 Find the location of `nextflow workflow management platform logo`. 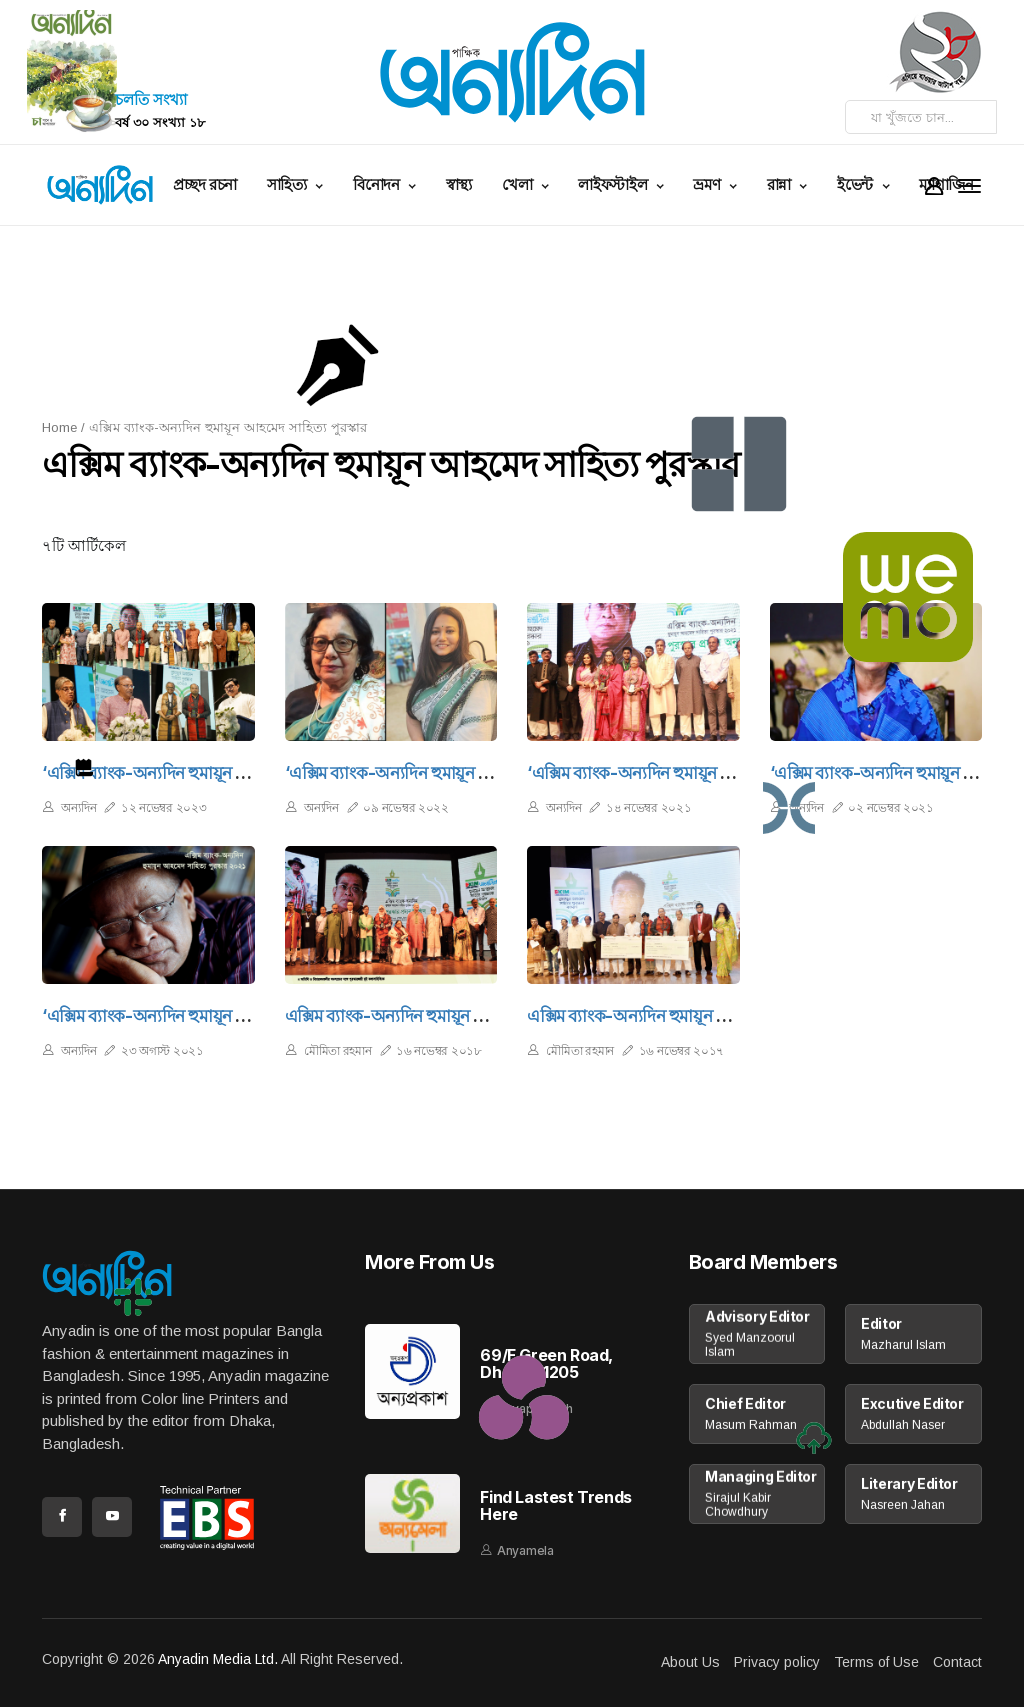

nextflow workflow management platform logo is located at coordinates (789, 808).